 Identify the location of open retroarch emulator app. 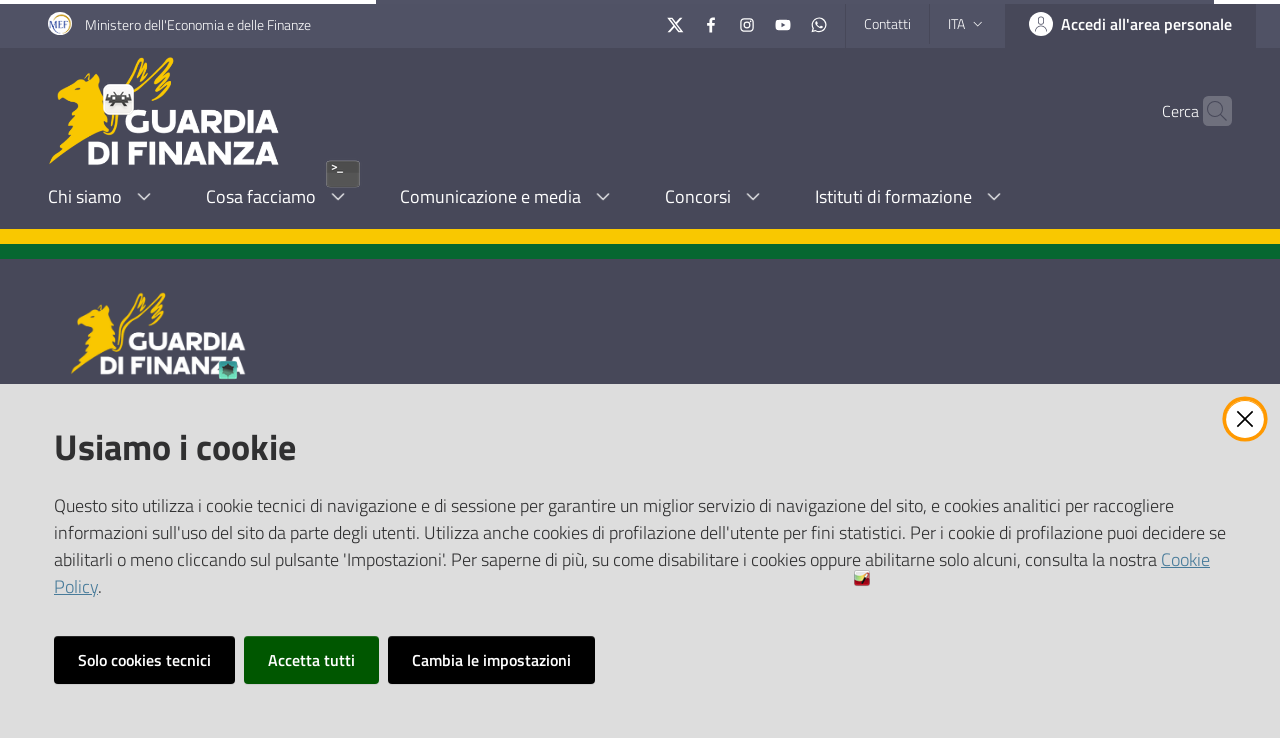
(118, 99).